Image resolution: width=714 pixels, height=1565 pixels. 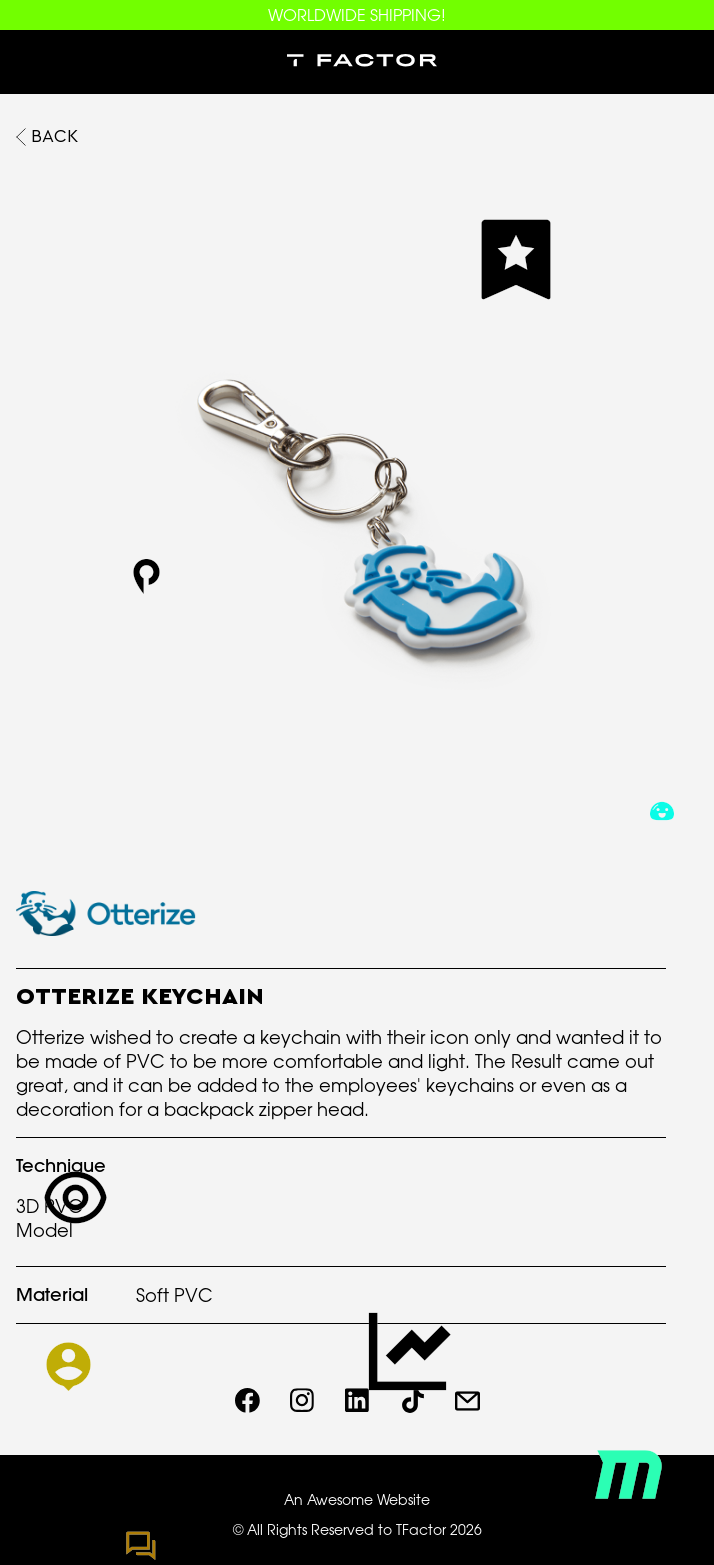 I want to click on save item to favorites, so click(x=516, y=258).